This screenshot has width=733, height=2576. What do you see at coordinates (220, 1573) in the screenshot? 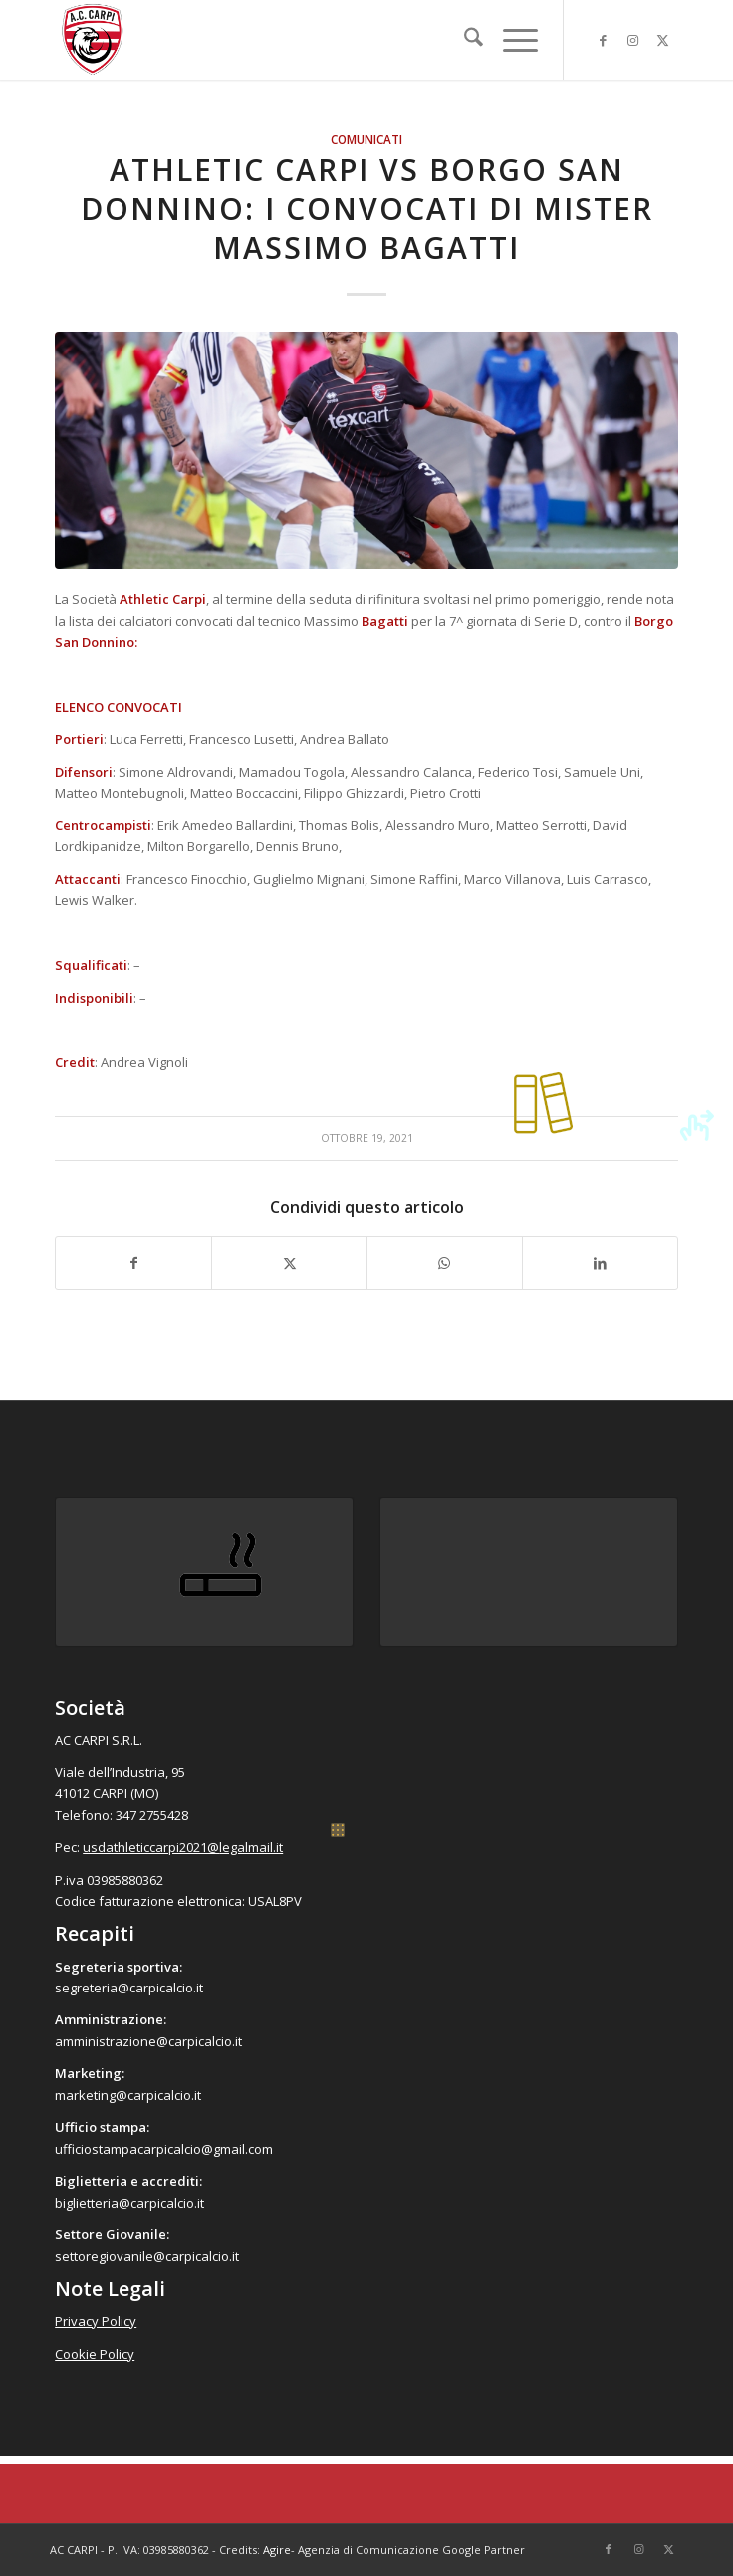
I see `indicates a designated smoking area` at bounding box center [220, 1573].